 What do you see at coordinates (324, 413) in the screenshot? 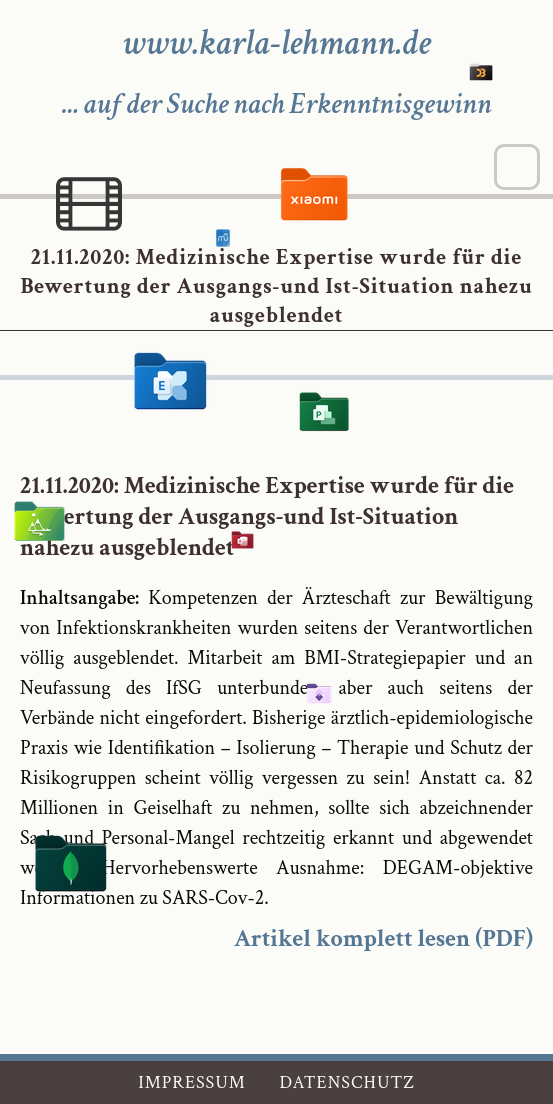
I see `open folder containing microsoft project files` at bounding box center [324, 413].